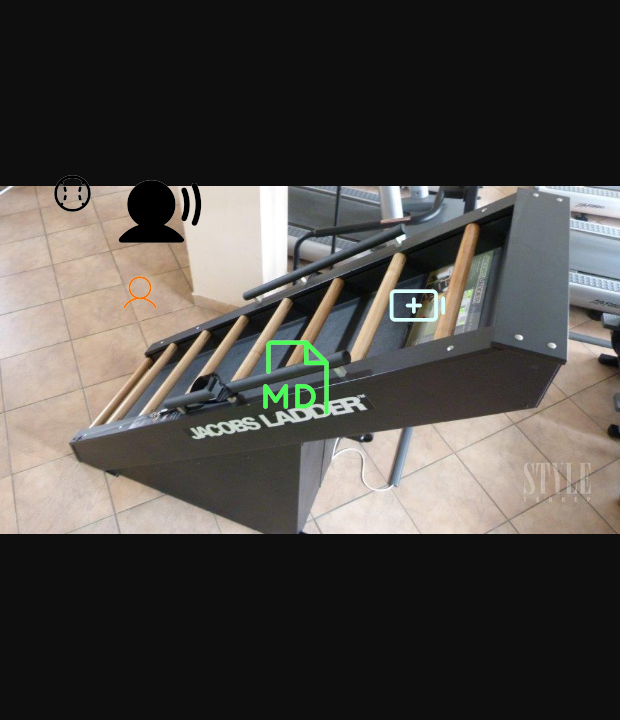 This screenshot has width=620, height=720. Describe the element at coordinates (416, 305) in the screenshot. I see `add or extend battery life` at that location.